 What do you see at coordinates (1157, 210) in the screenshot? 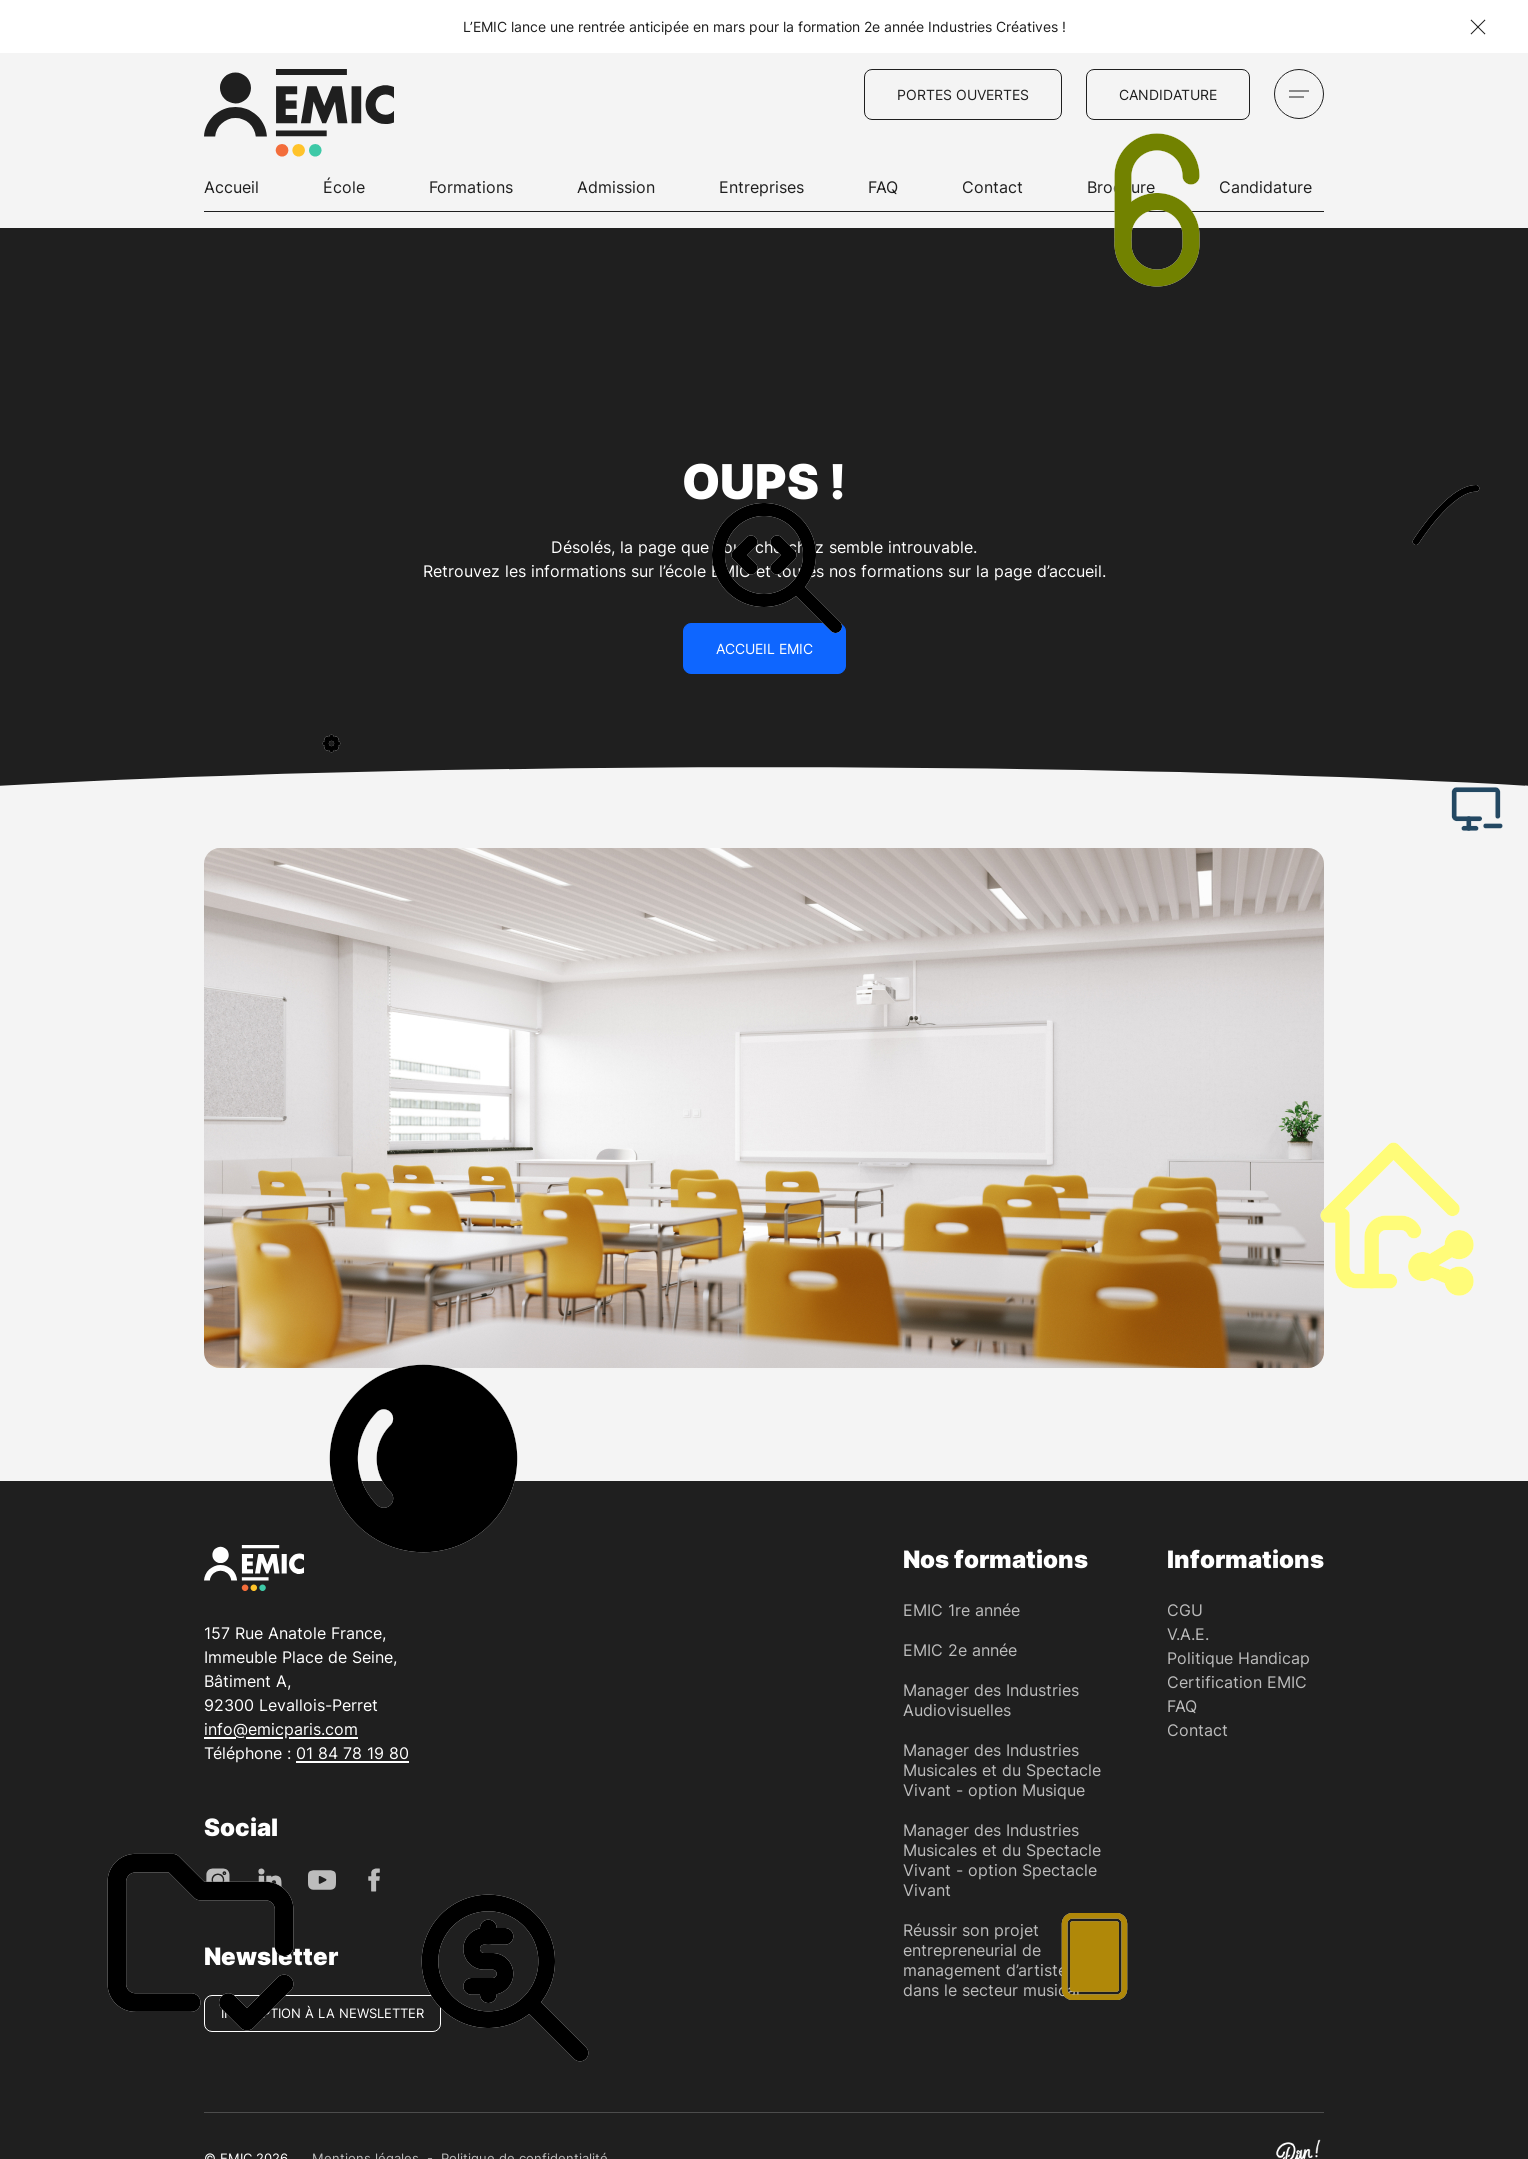
I see `indicates step 6 in a multi-step process` at bounding box center [1157, 210].